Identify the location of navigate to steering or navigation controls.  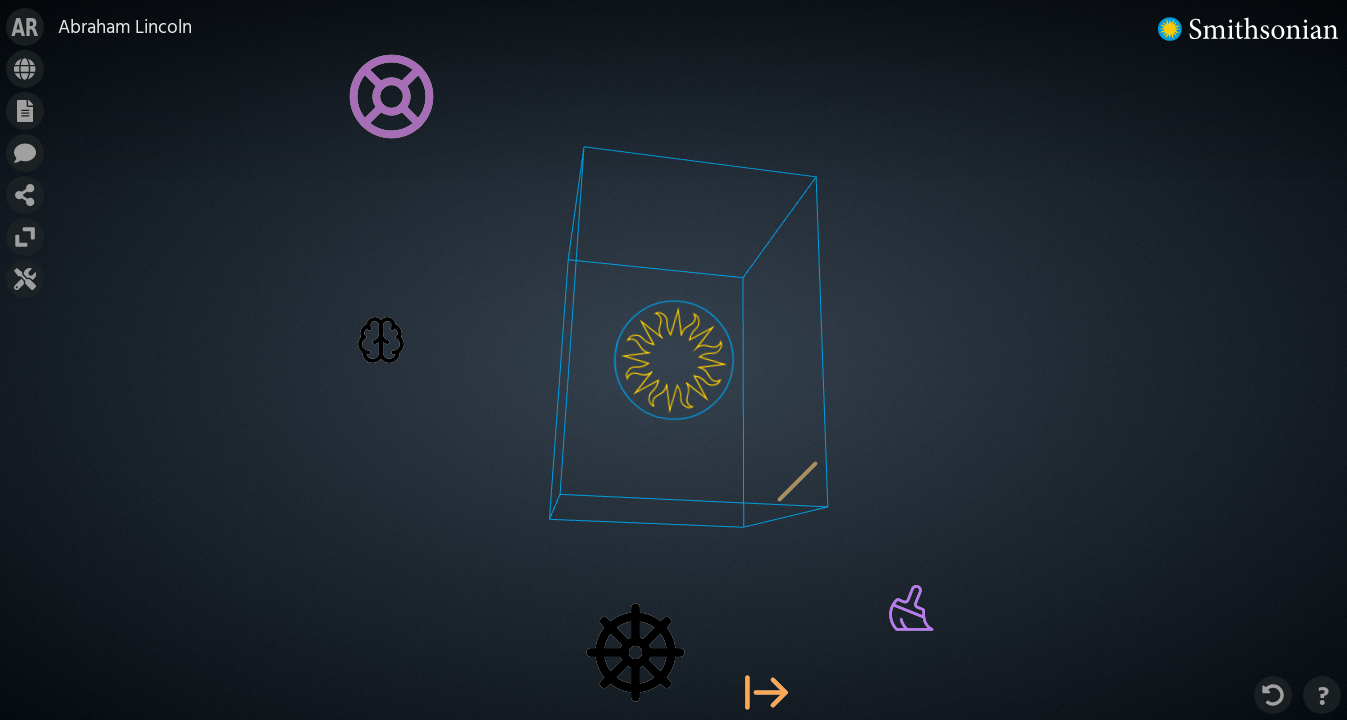
(635, 652).